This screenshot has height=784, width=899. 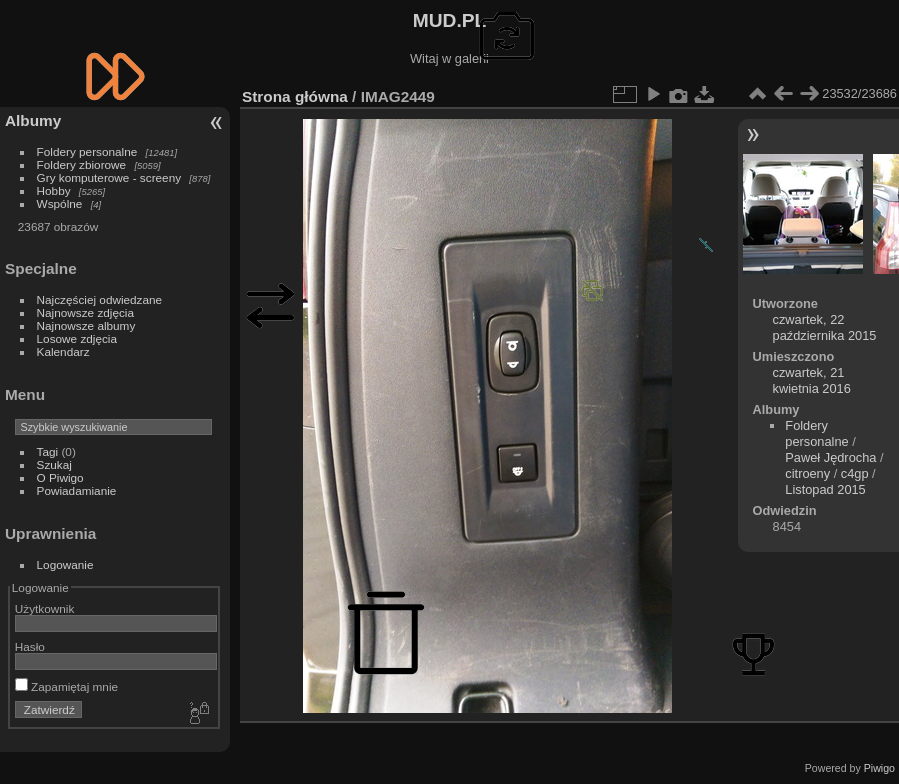 I want to click on delete an item, so click(x=386, y=636).